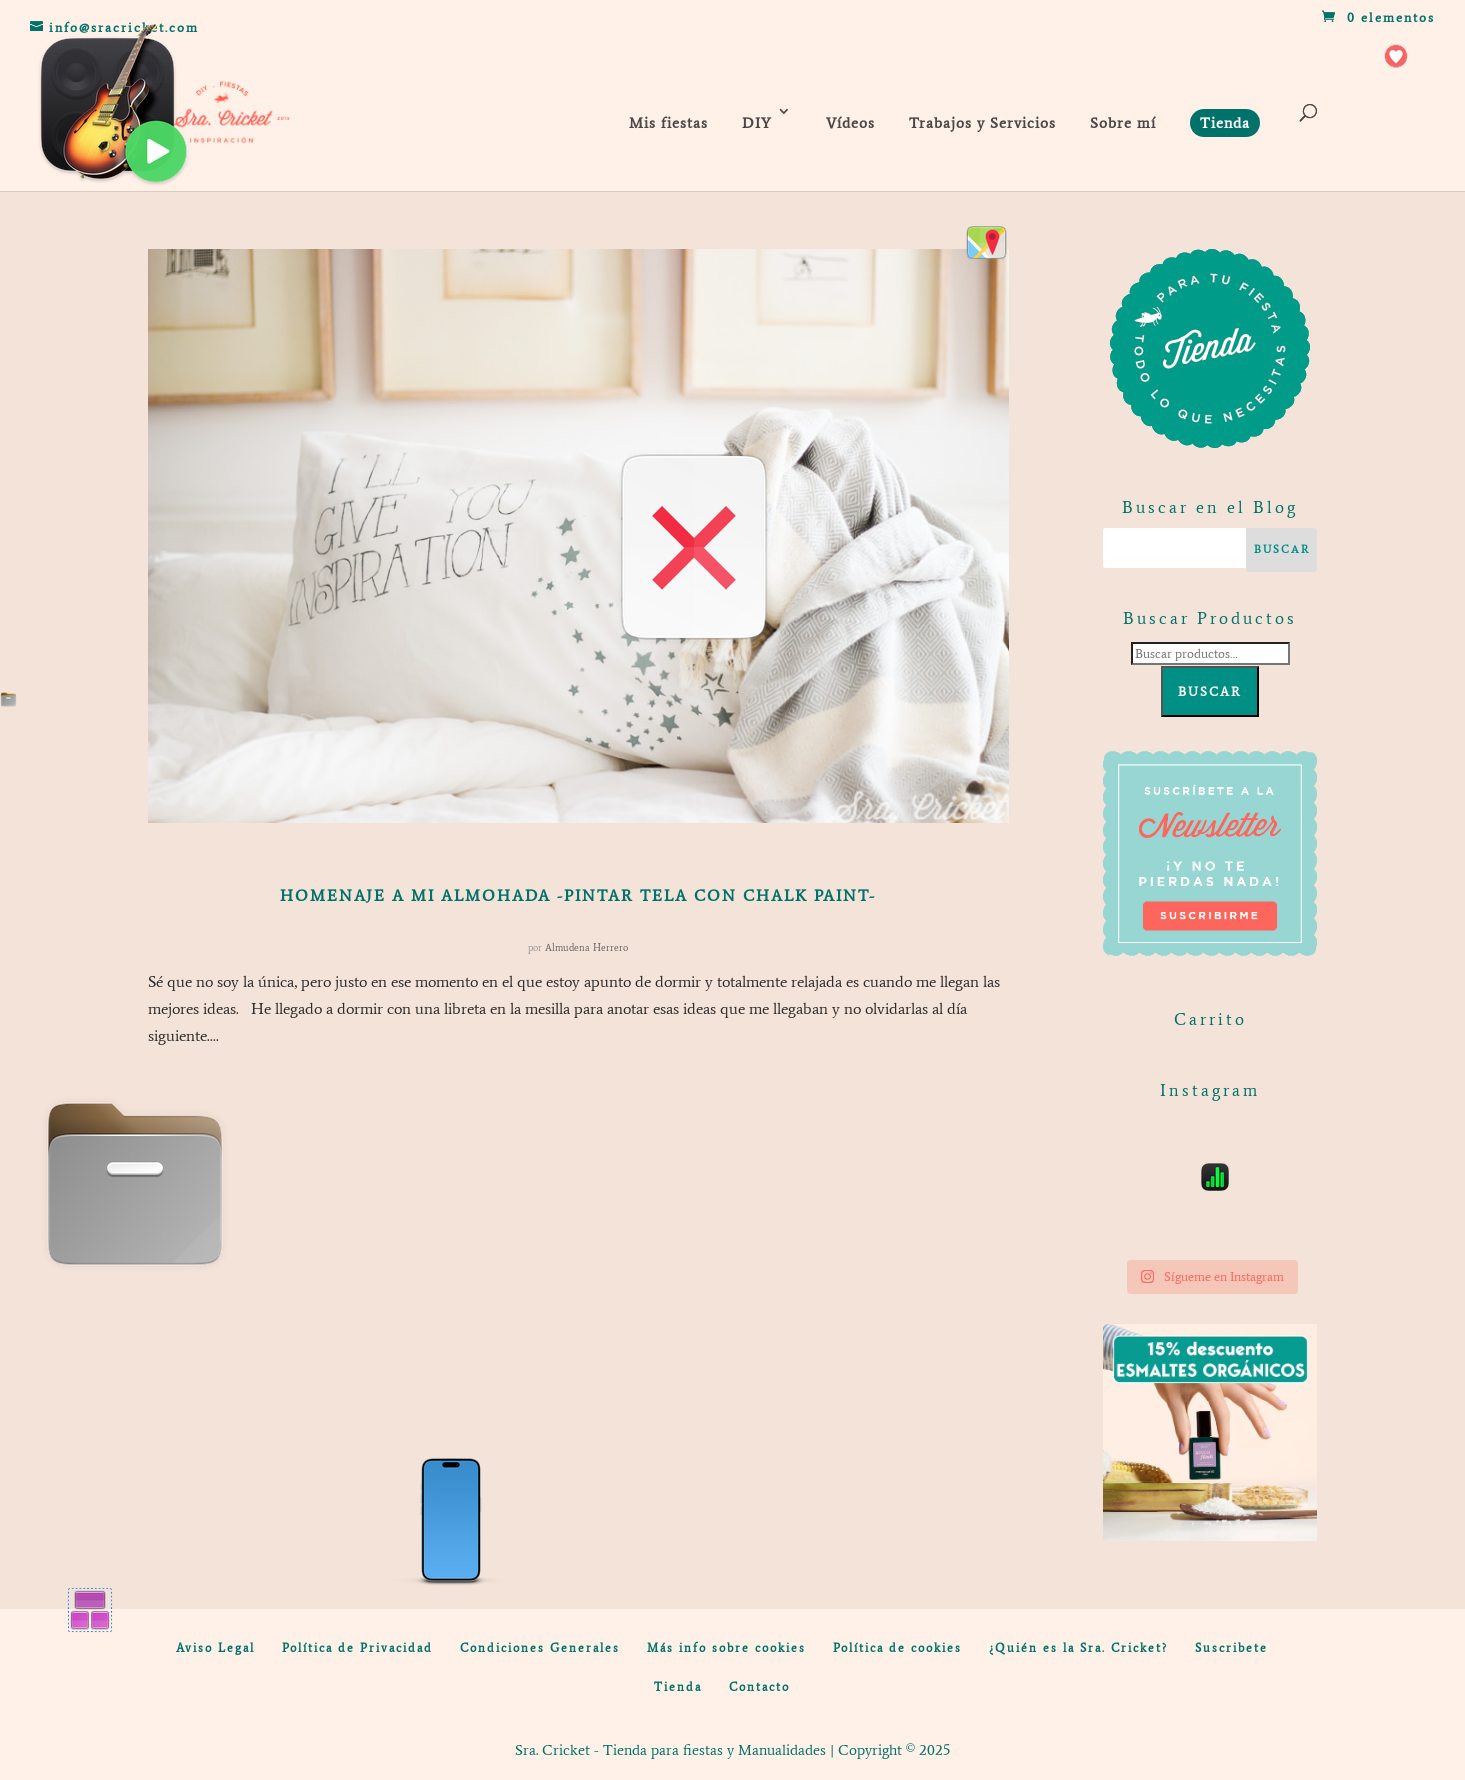  I want to click on open gnome maps application, so click(986, 242).